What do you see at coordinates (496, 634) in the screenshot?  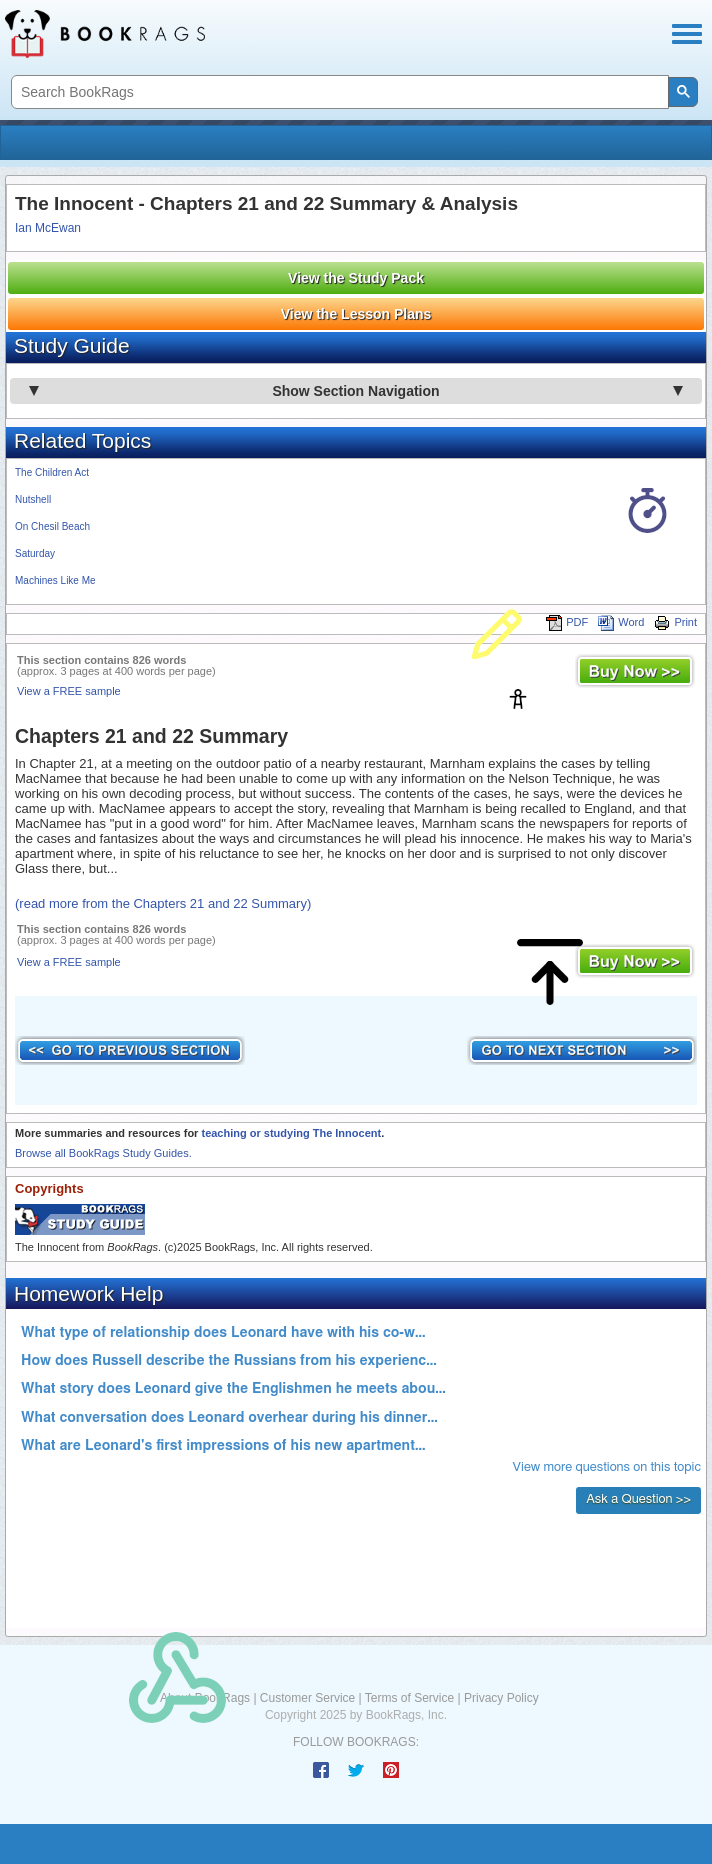 I see `edit content or settings` at bounding box center [496, 634].